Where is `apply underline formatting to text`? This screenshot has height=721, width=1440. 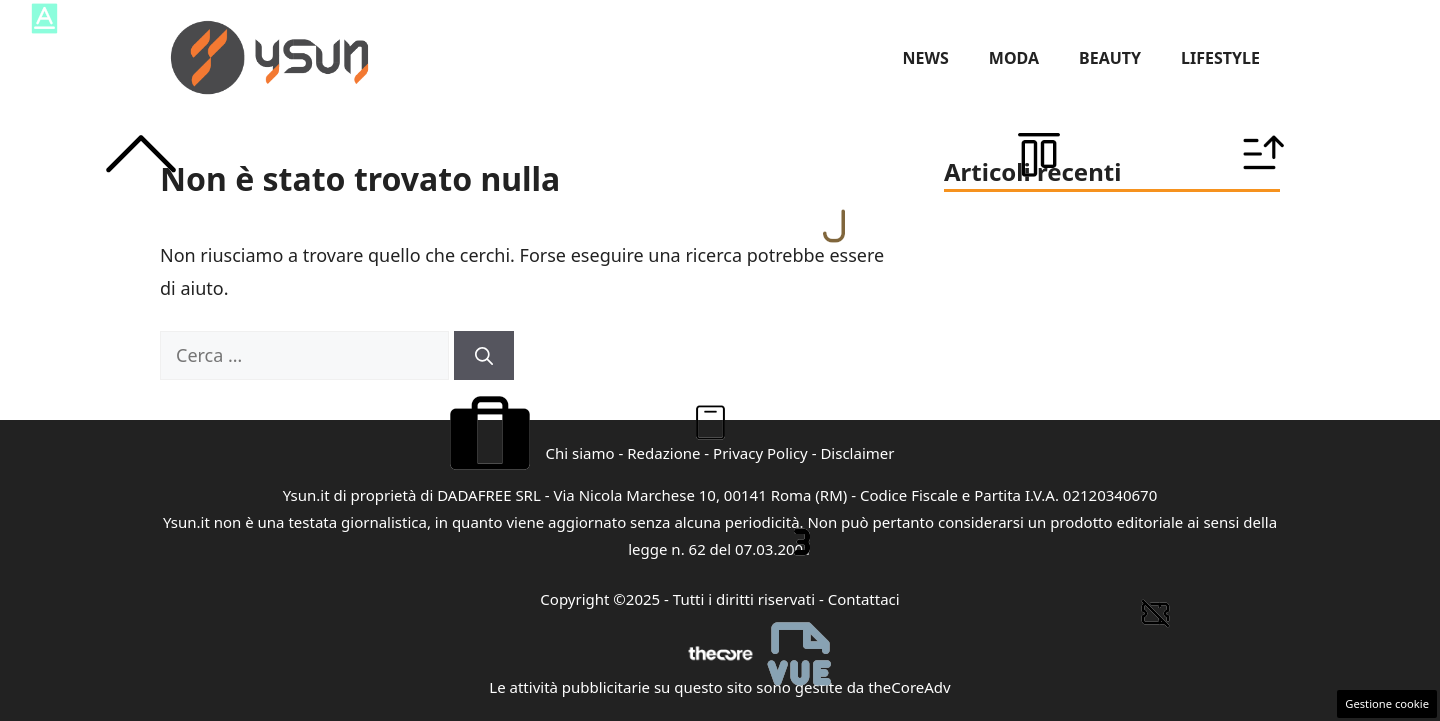 apply underline formatting to text is located at coordinates (44, 18).